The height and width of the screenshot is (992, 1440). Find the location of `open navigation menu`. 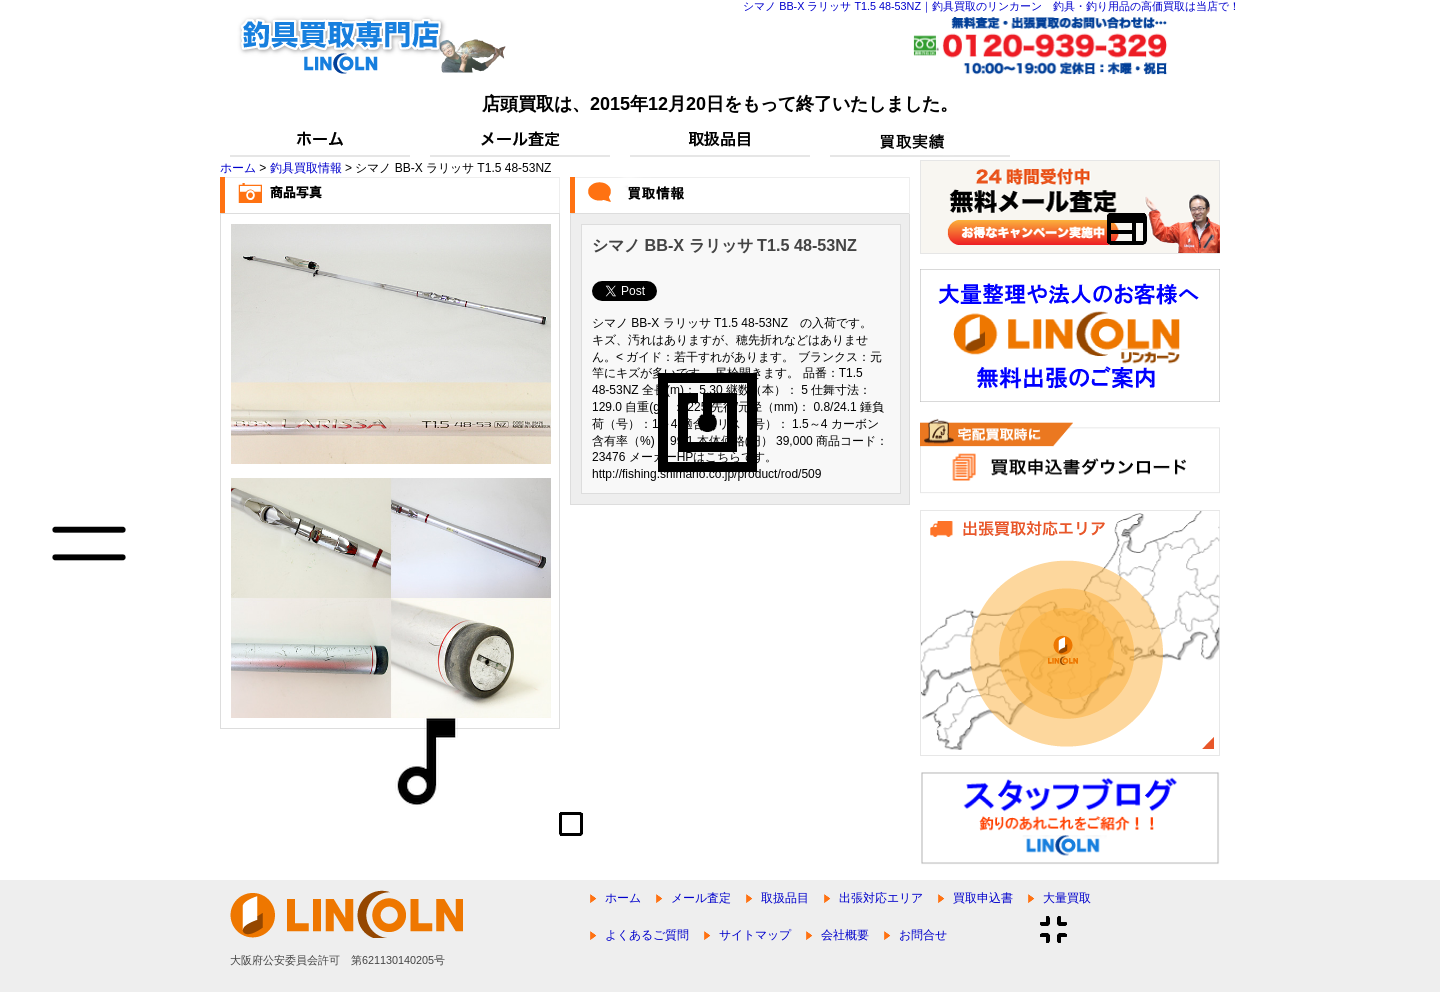

open navigation menu is located at coordinates (89, 542).